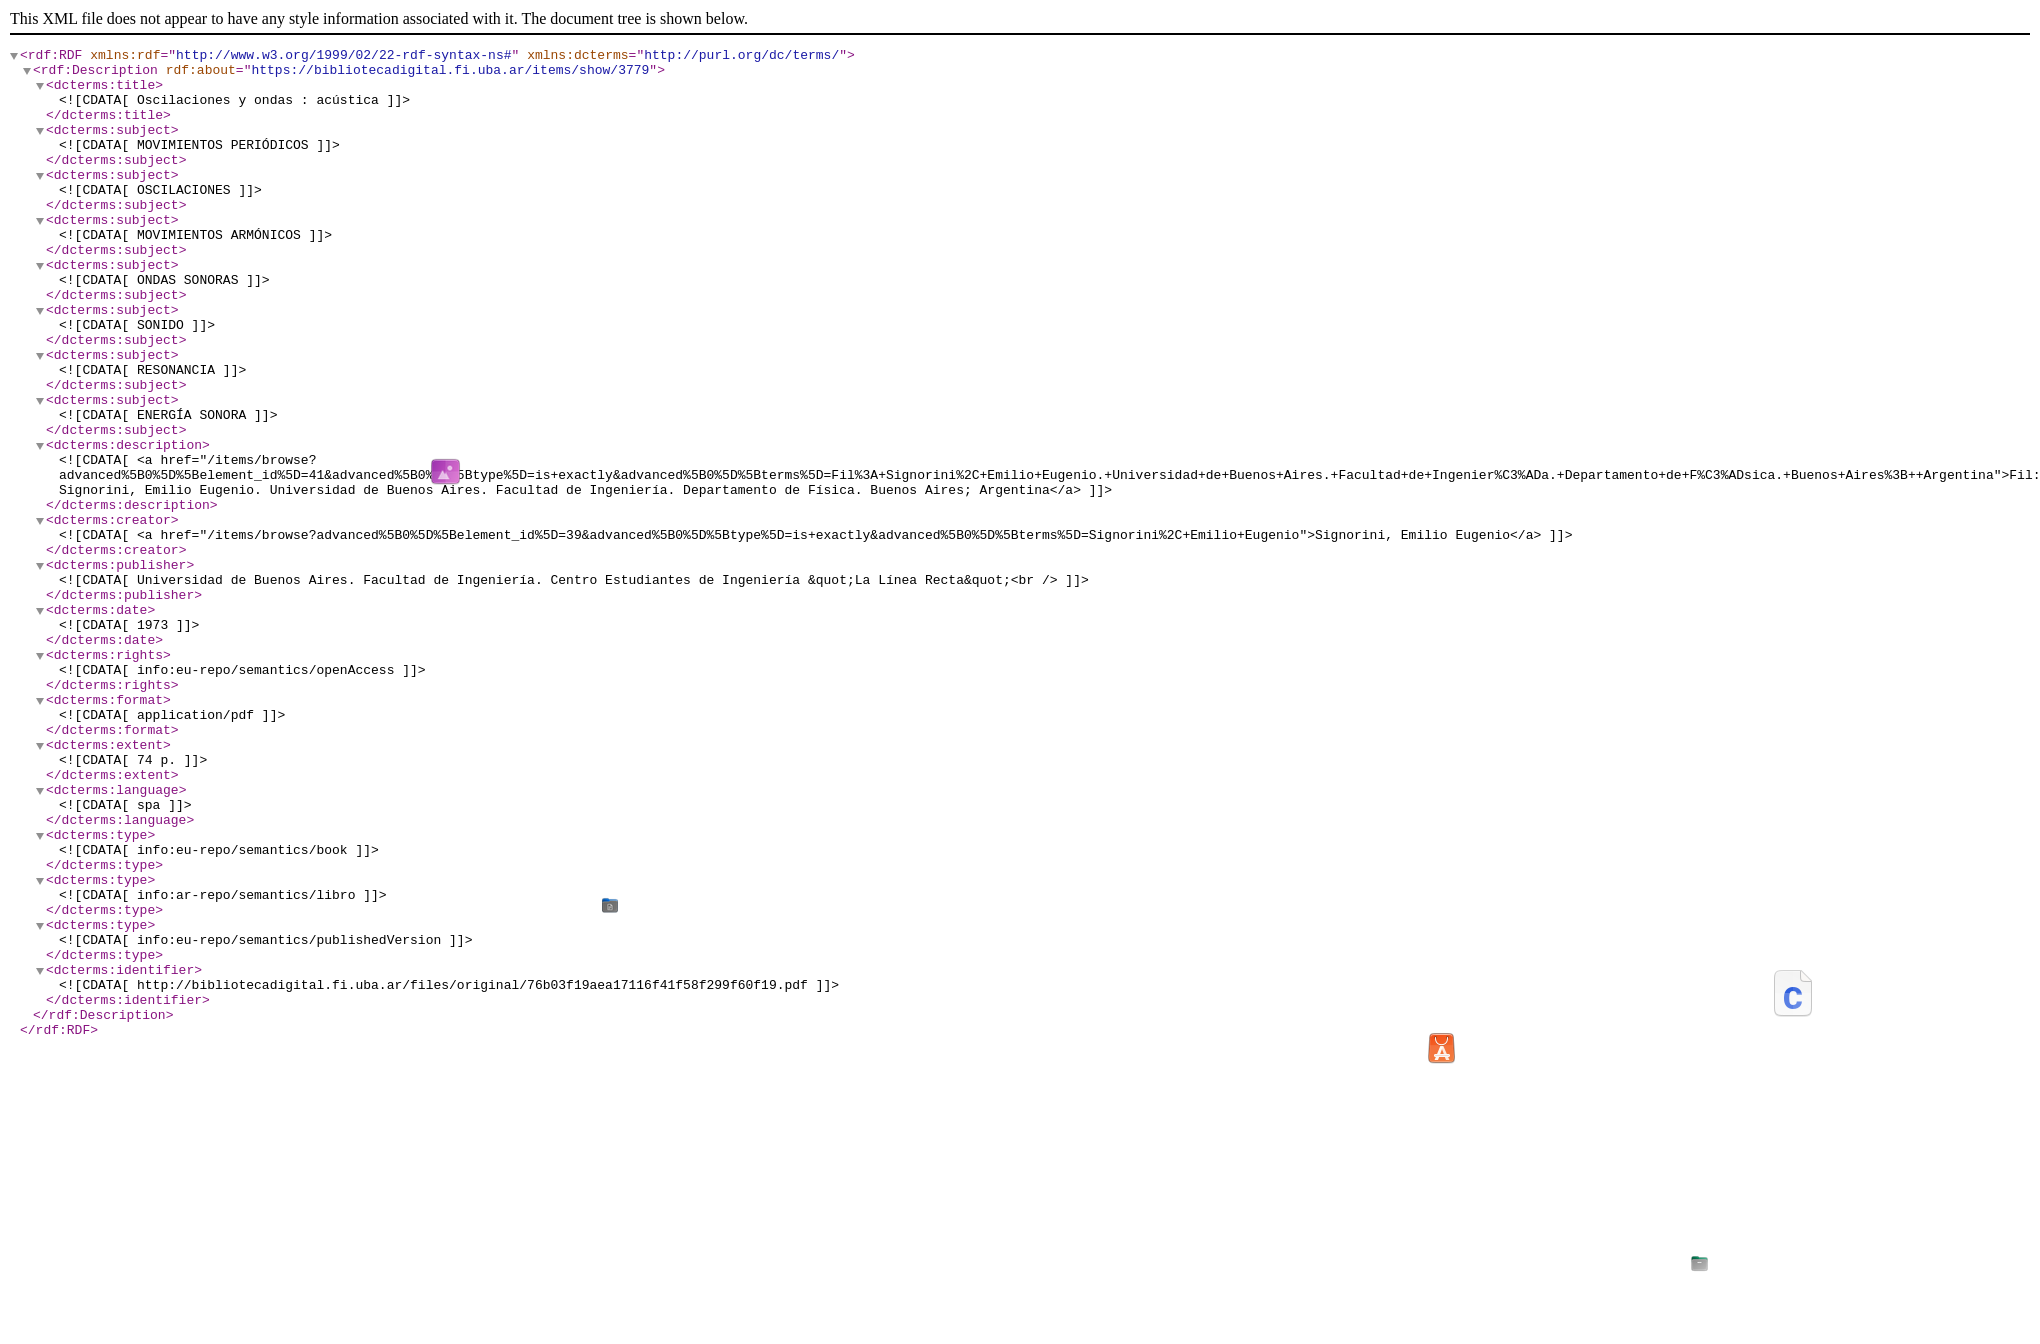  I want to click on open the app center to browse and install applications, so click(1442, 1048).